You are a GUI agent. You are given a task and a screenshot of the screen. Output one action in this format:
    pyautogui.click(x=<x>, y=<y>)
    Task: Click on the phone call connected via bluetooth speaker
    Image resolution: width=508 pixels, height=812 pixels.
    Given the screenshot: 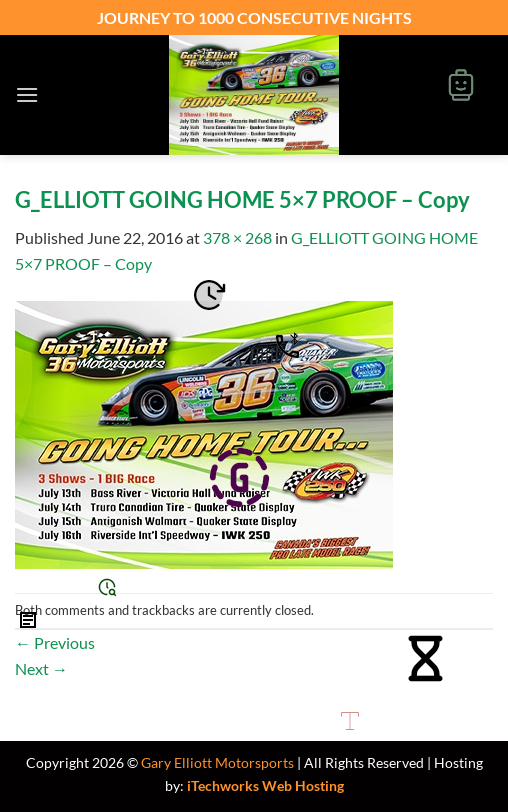 What is the action you would take?
    pyautogui.click(x=287, y=346)
    